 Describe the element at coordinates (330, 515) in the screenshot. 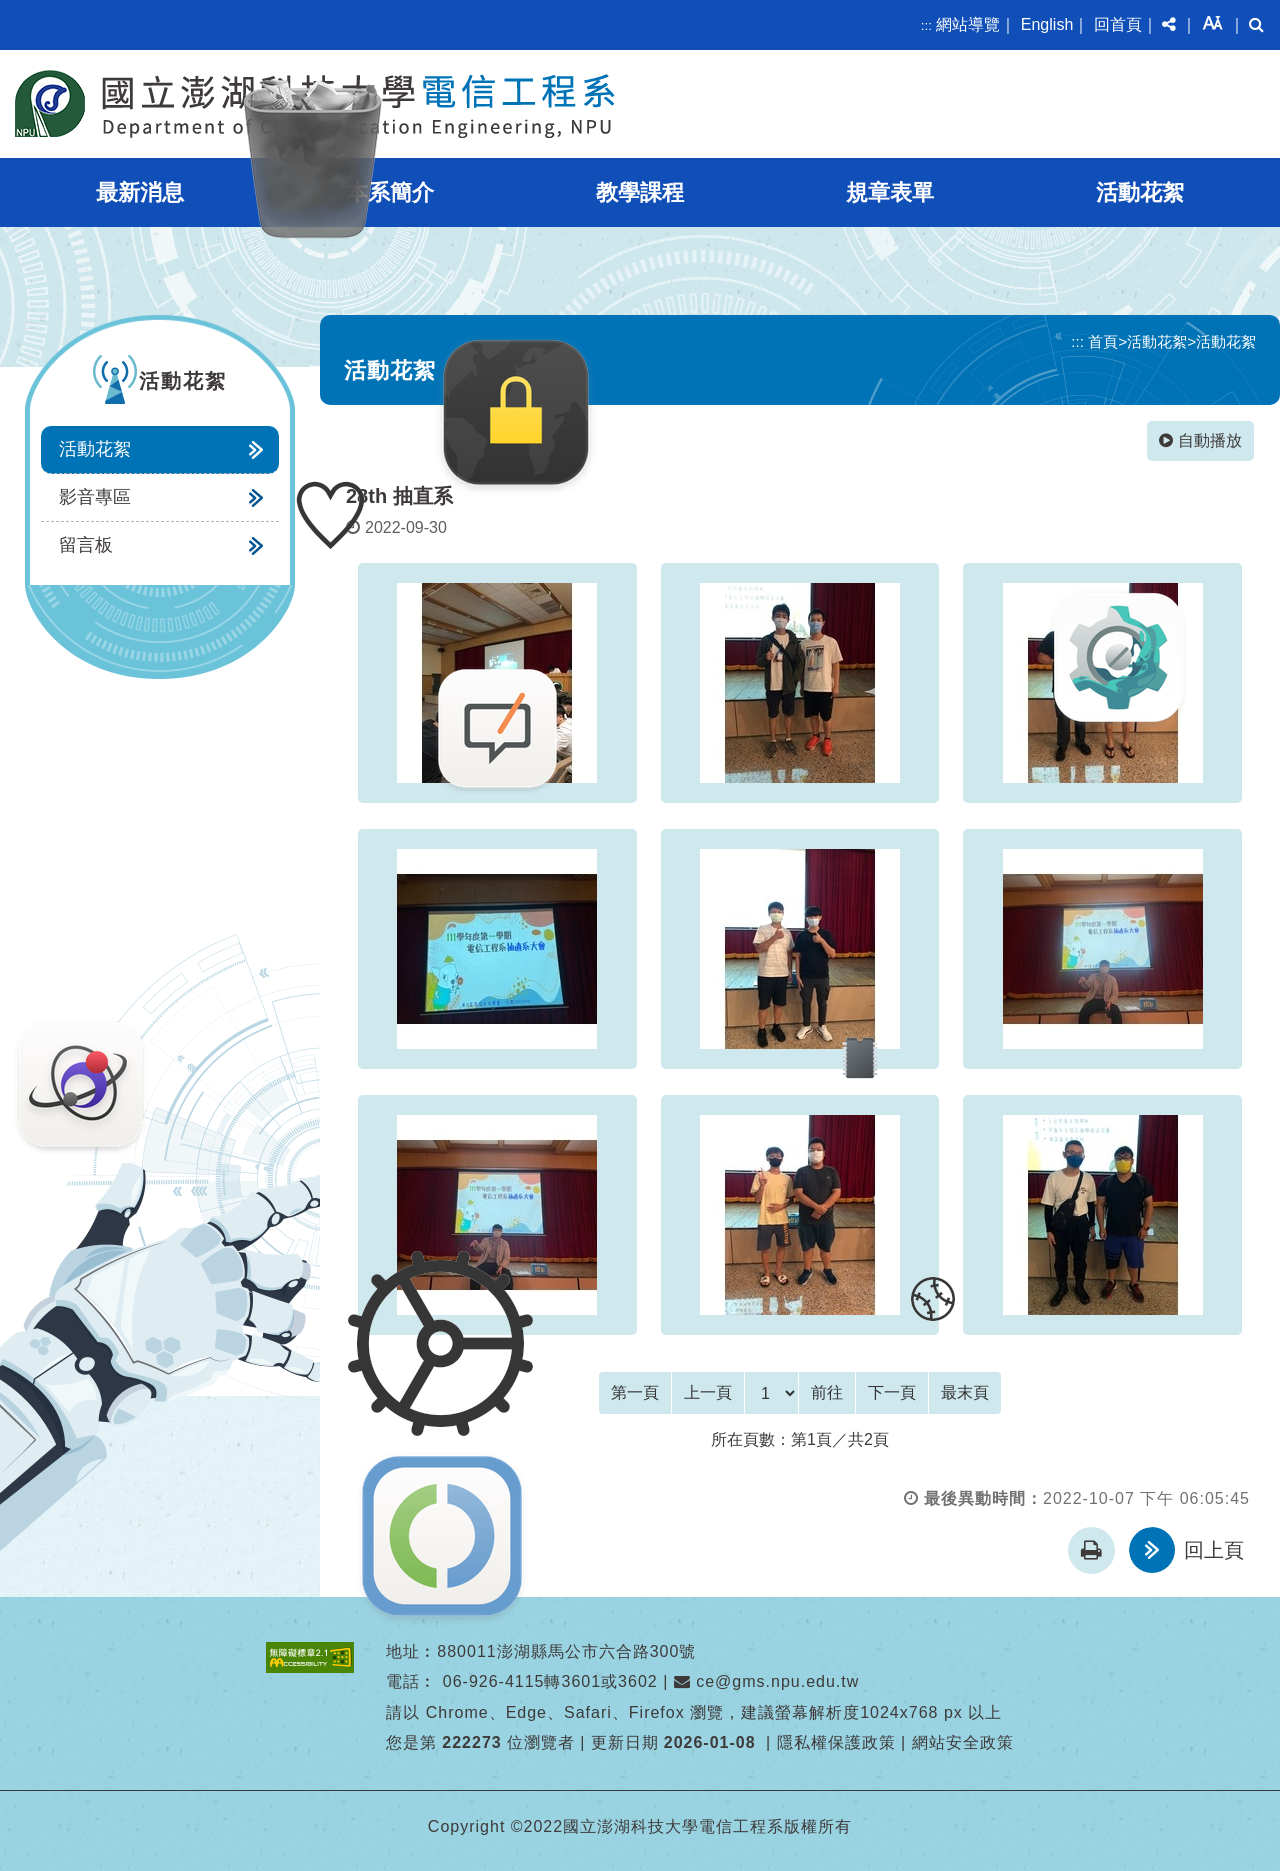

I see `add to favorites` at that location.